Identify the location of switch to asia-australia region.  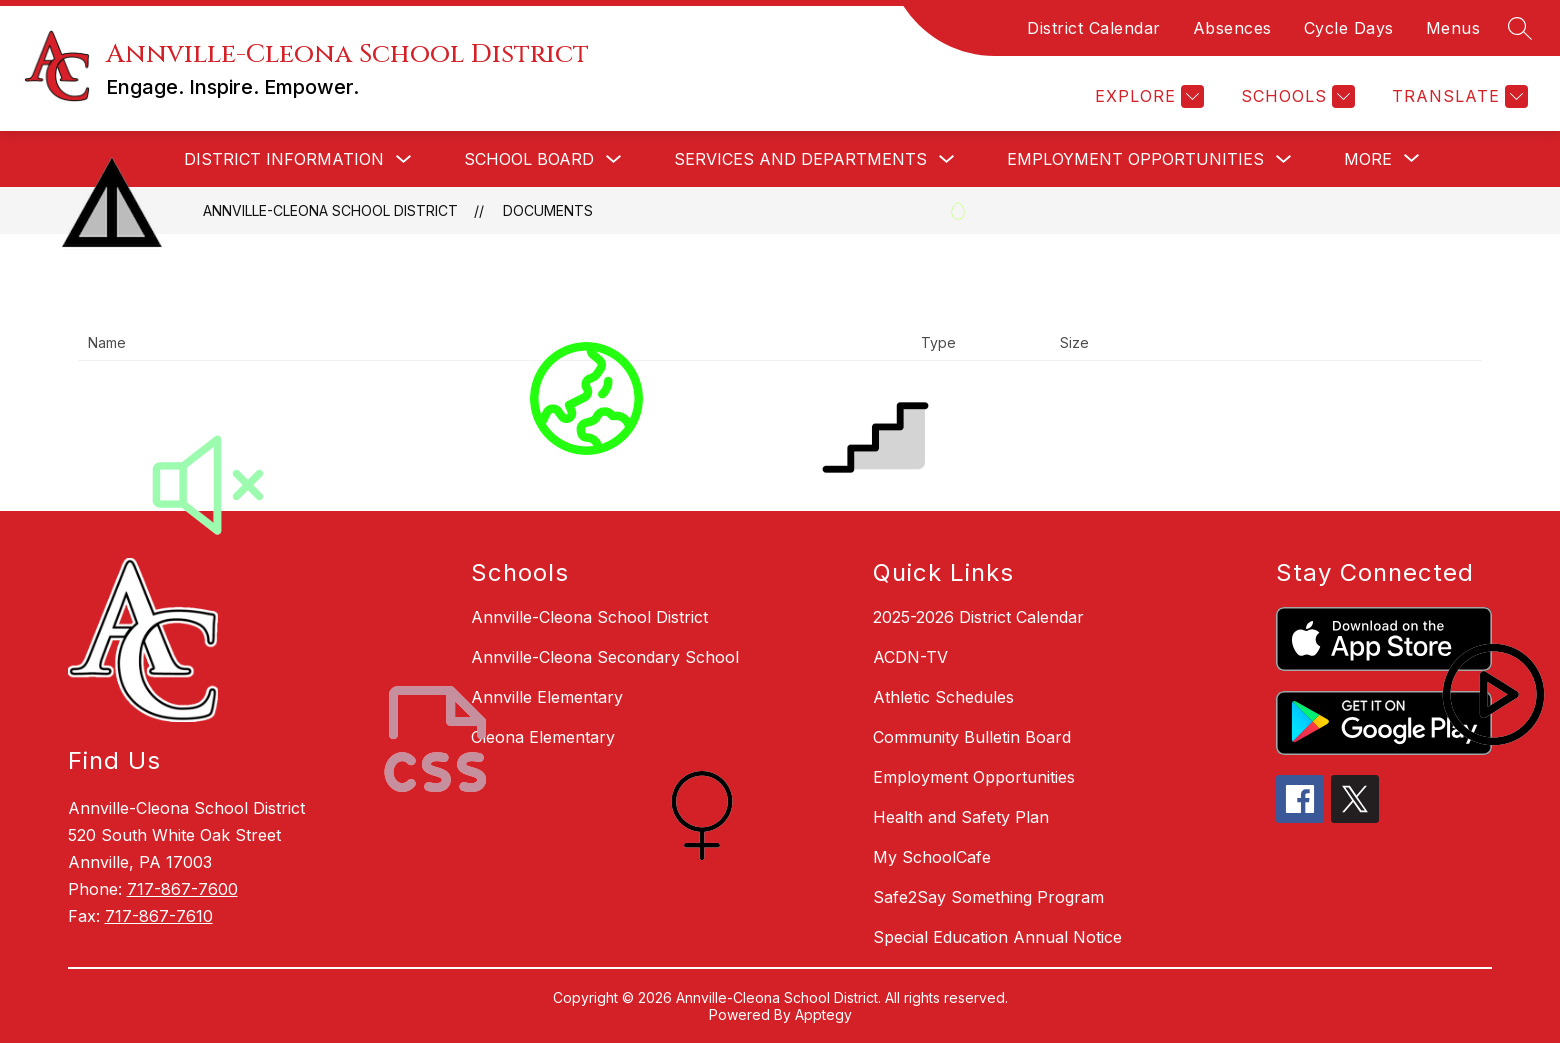
(586, 398).